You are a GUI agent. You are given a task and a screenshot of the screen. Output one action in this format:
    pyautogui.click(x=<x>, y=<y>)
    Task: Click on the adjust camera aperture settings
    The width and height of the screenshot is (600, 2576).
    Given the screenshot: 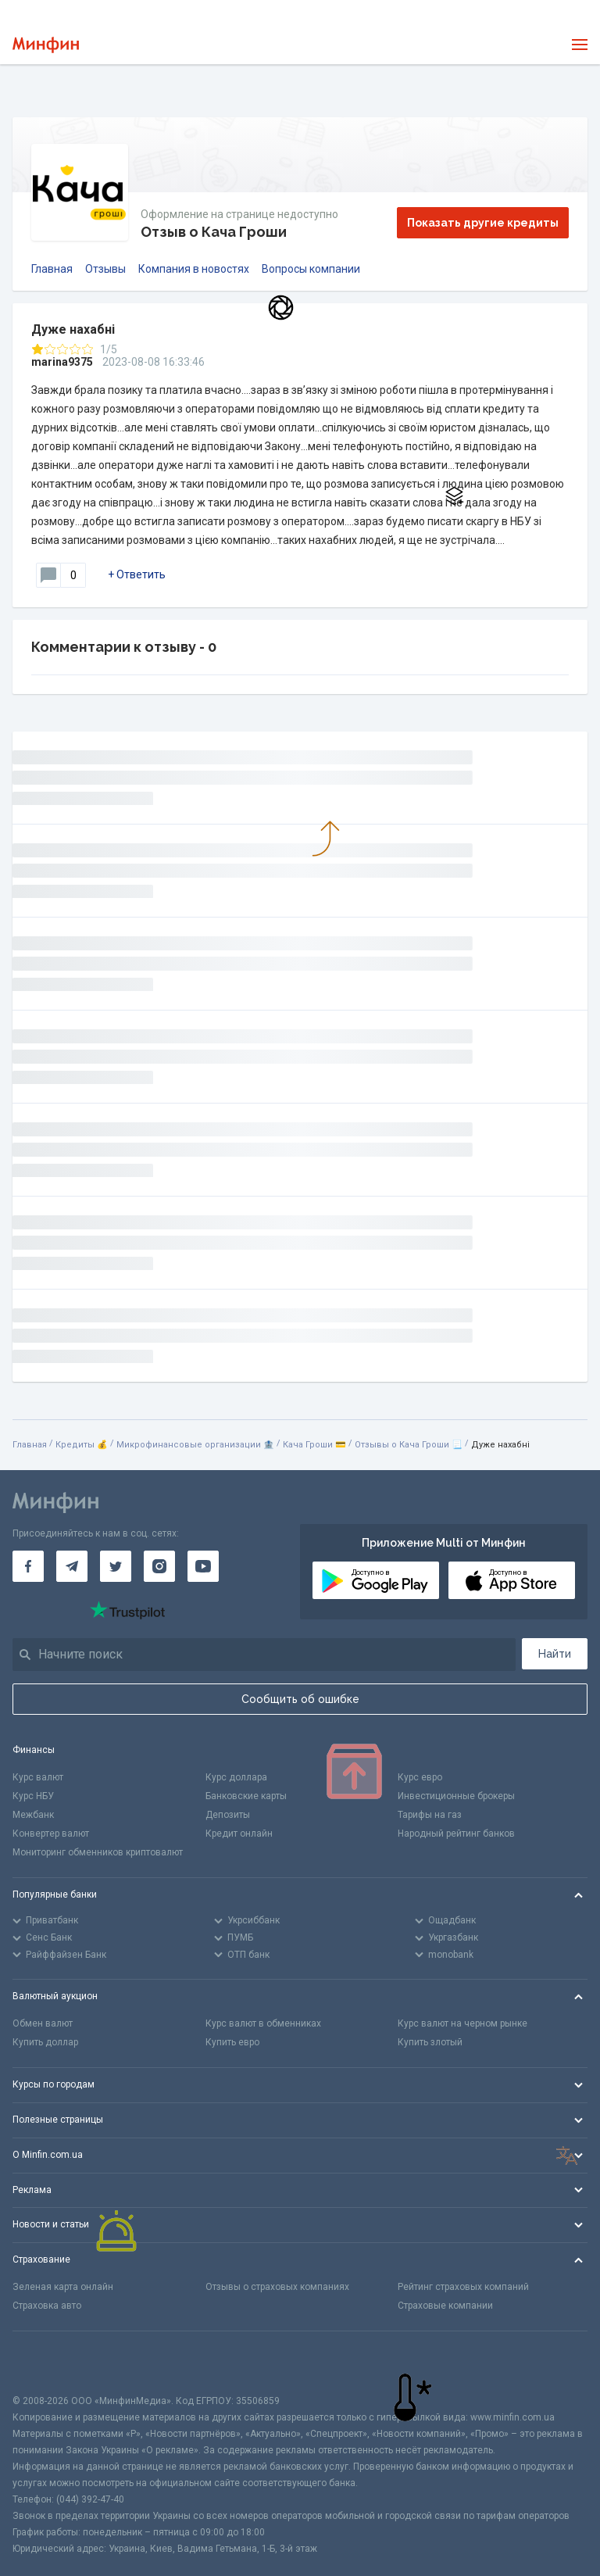 What is the action you would take?
    pyautogui.click(x=280, y=307)
    